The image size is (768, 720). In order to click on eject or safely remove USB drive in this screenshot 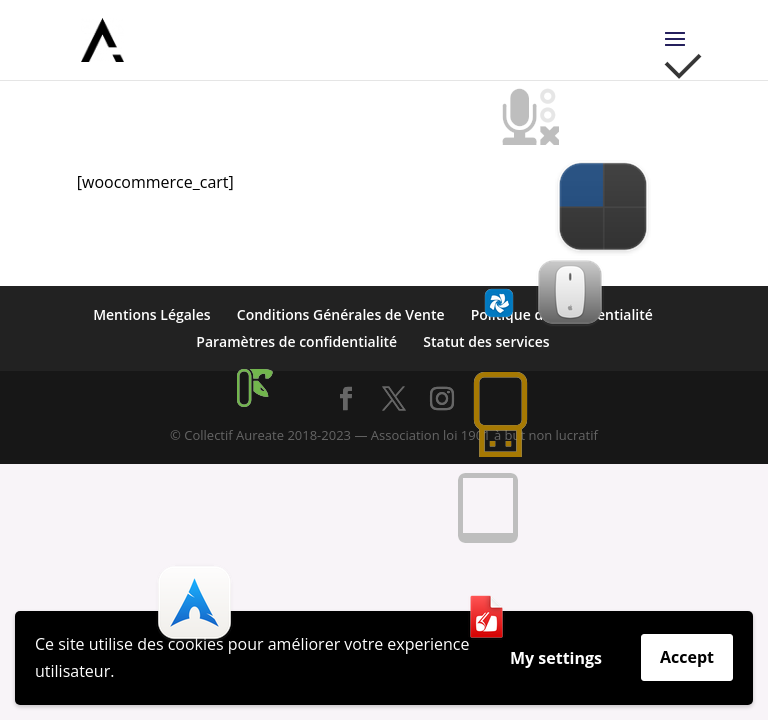, I will do `click(500, 414)`.